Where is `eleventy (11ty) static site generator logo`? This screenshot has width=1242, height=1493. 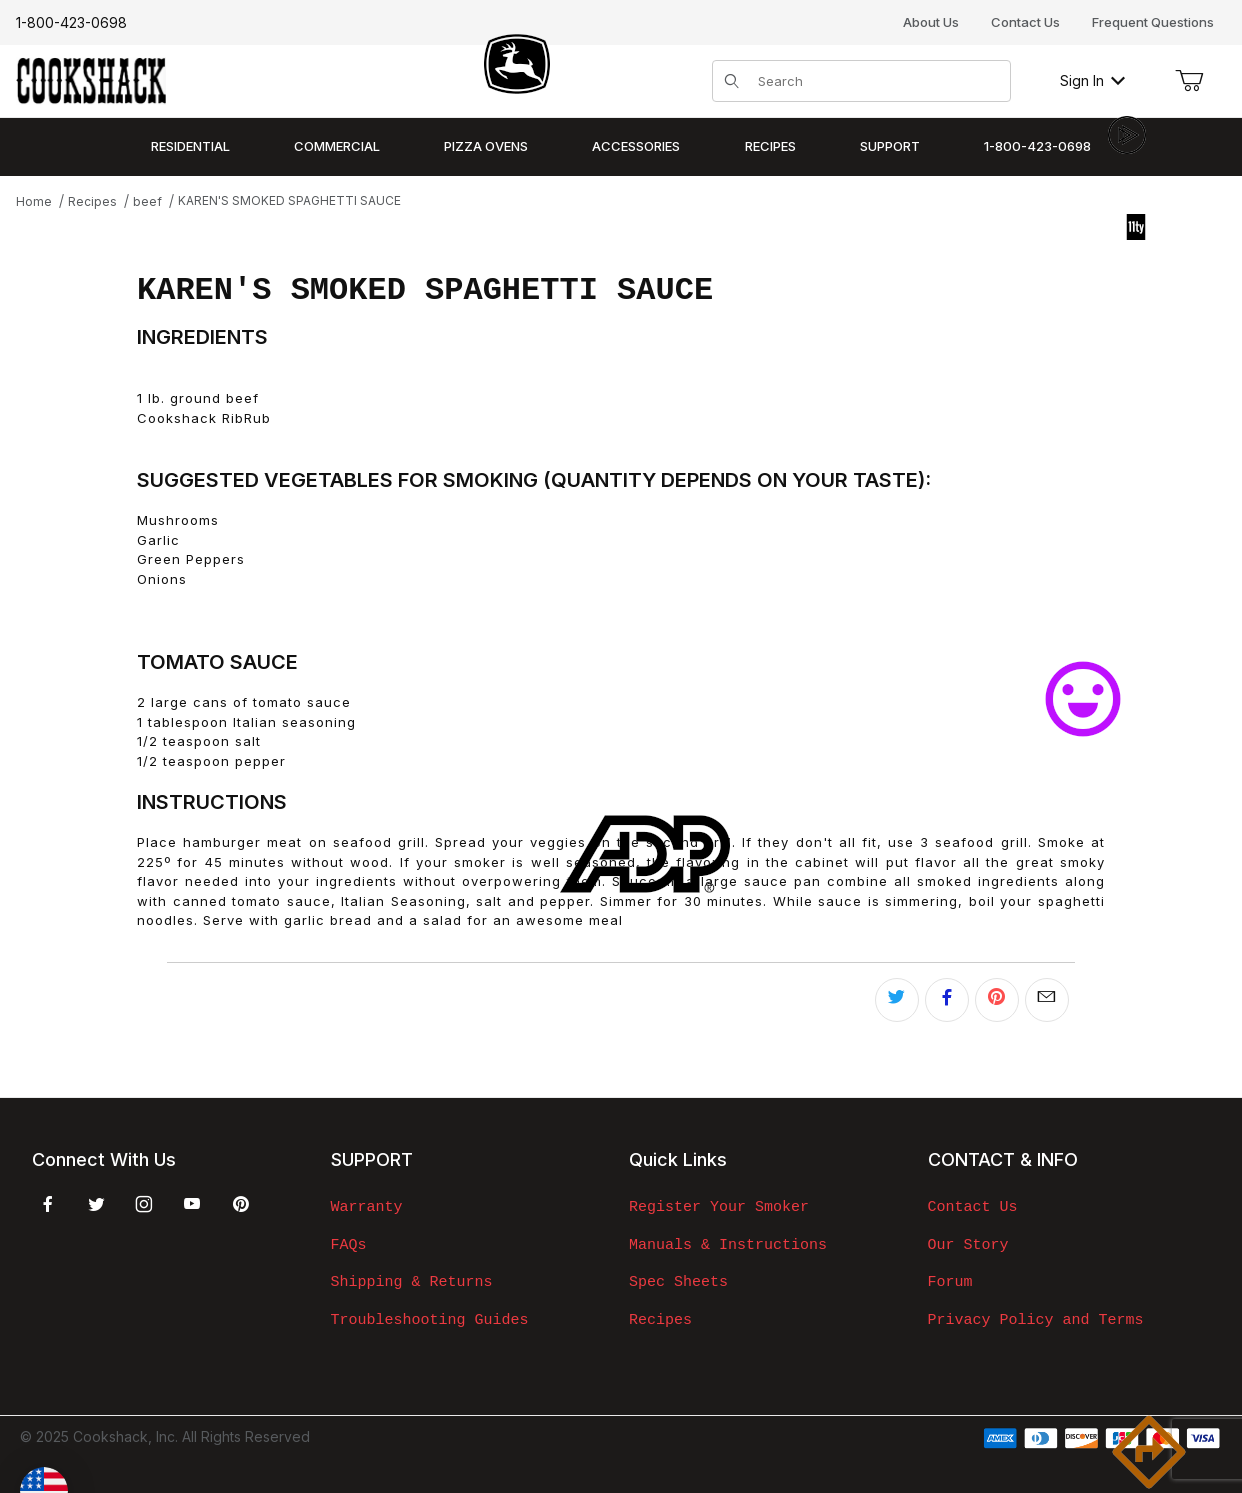
eleventy (11ty) static site generator logo is located at coordinates (1136, 227).